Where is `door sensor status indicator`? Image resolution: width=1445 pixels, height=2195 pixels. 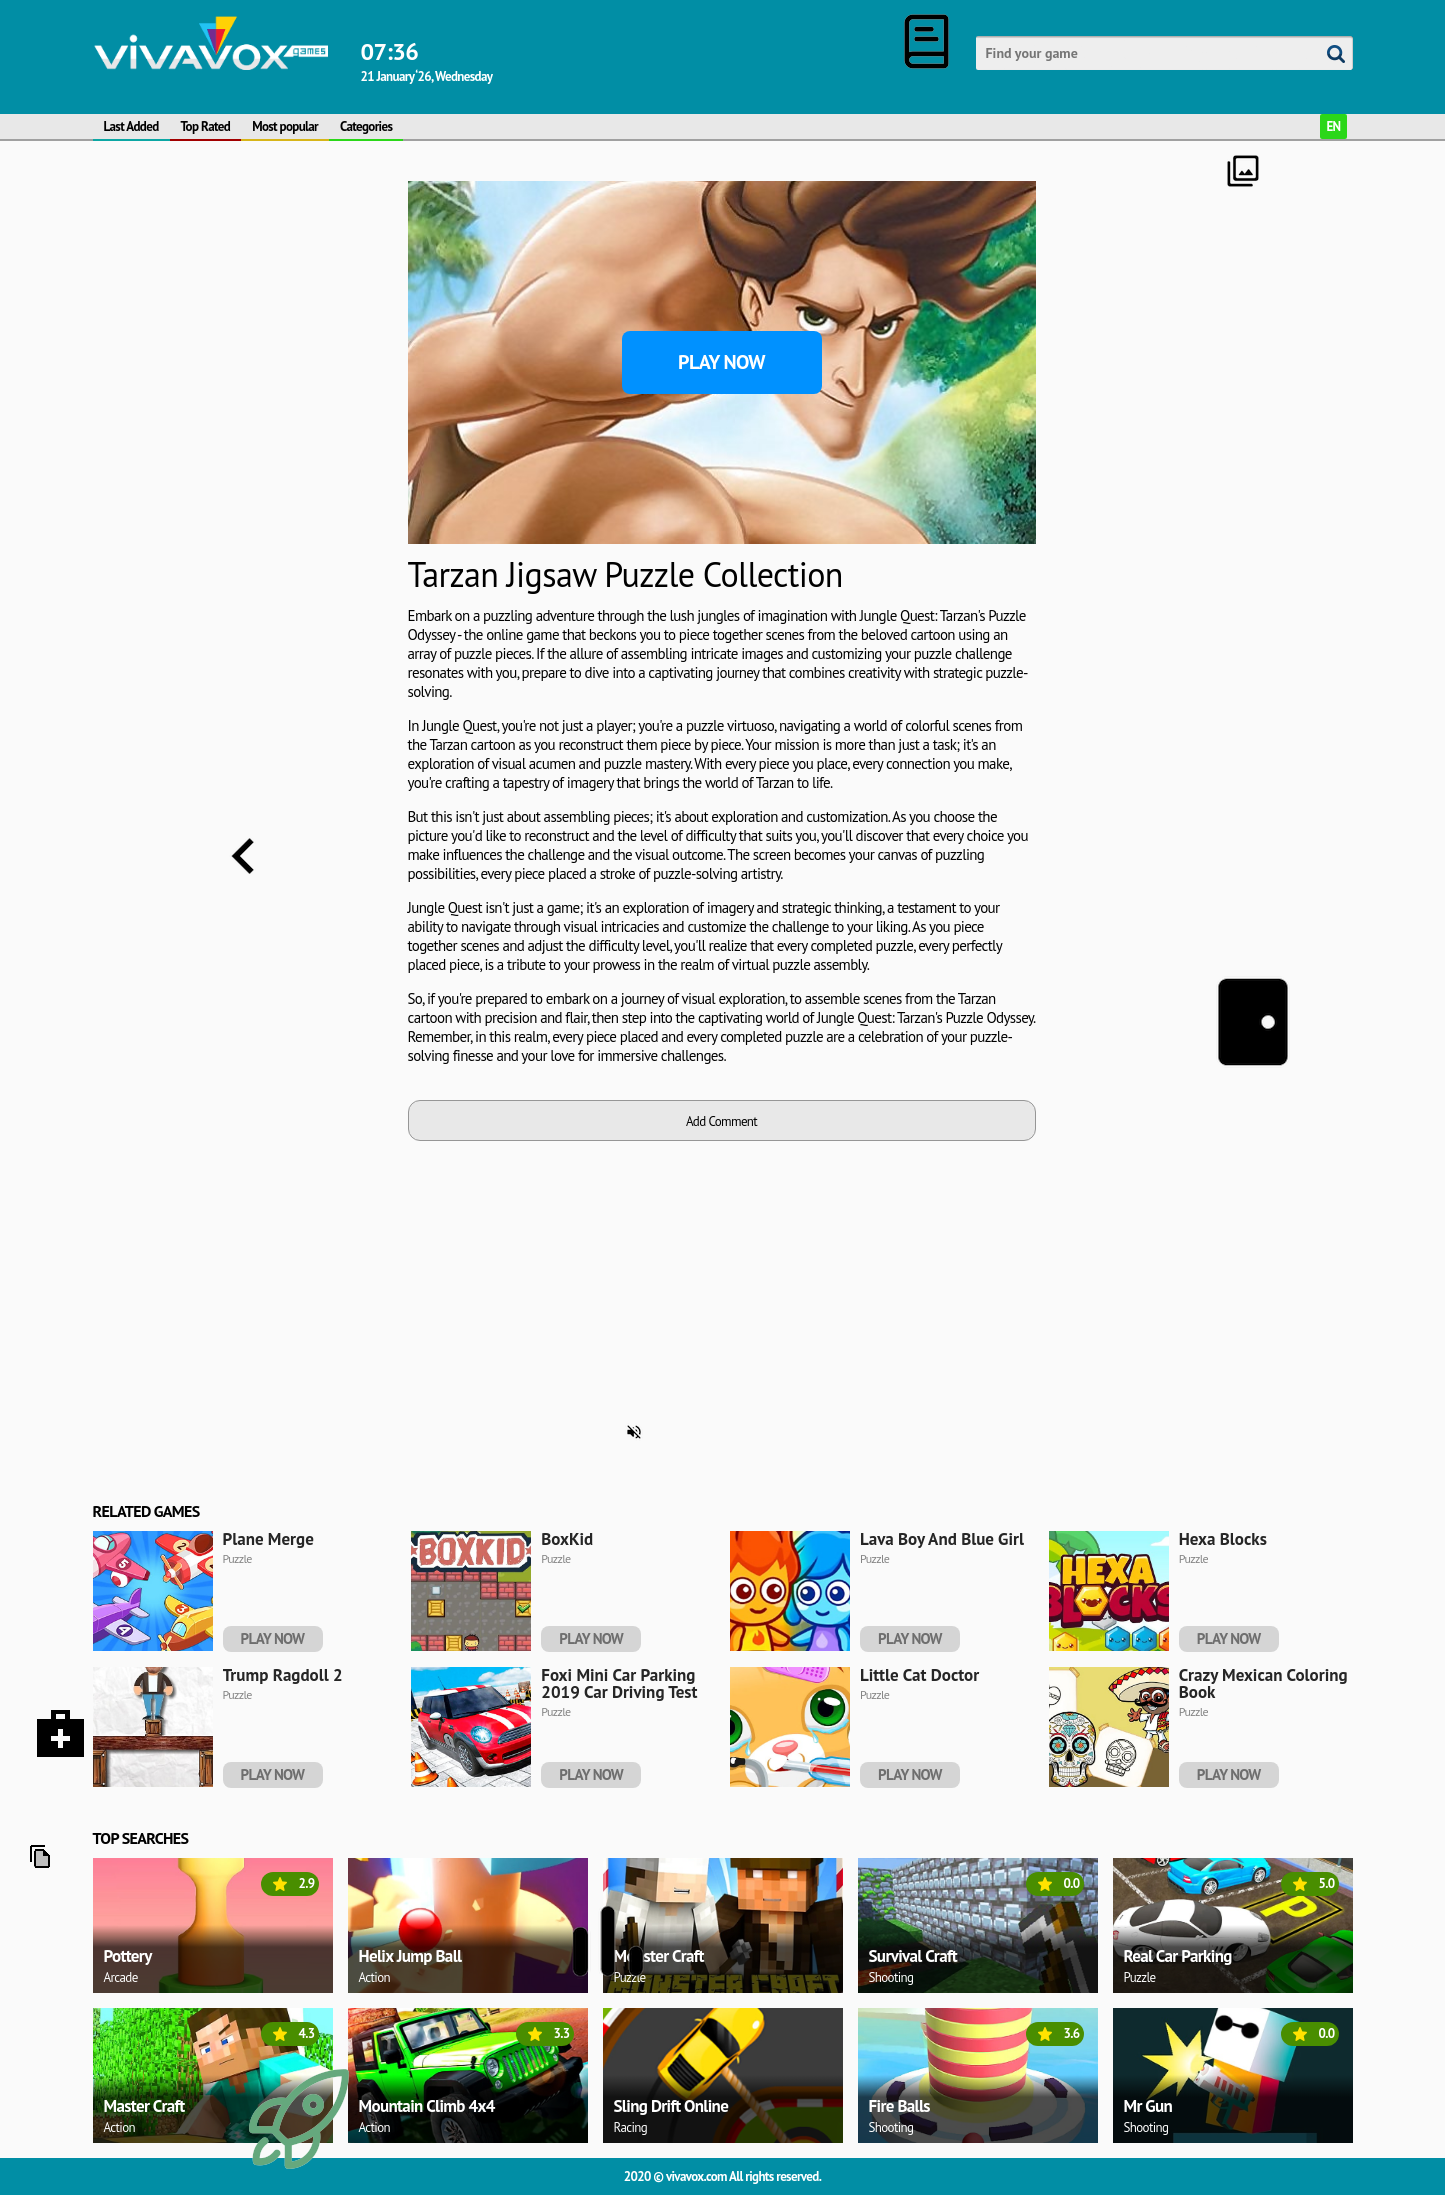
door sensor status indicator is located at coordinates (1253, 1022).